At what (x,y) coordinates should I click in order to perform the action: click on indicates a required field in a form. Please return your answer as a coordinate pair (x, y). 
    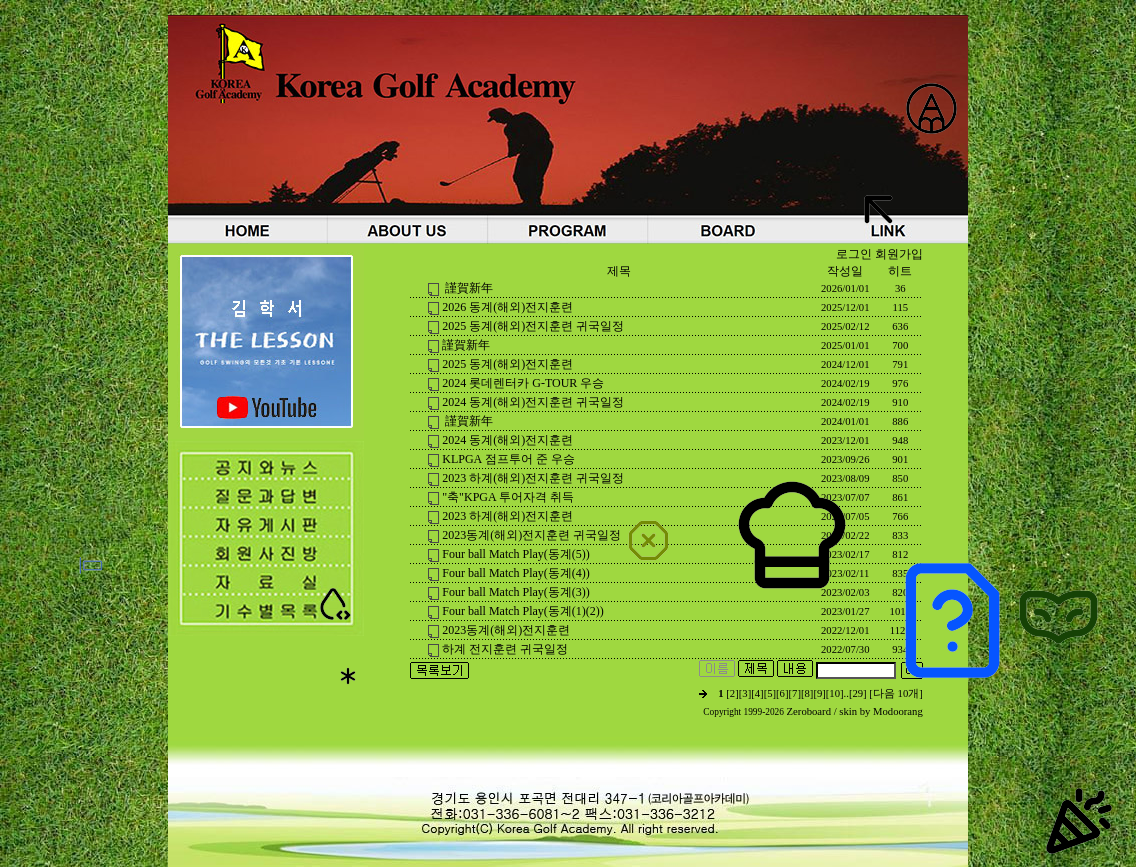
    Looking at the image, I should click on (348, 676).